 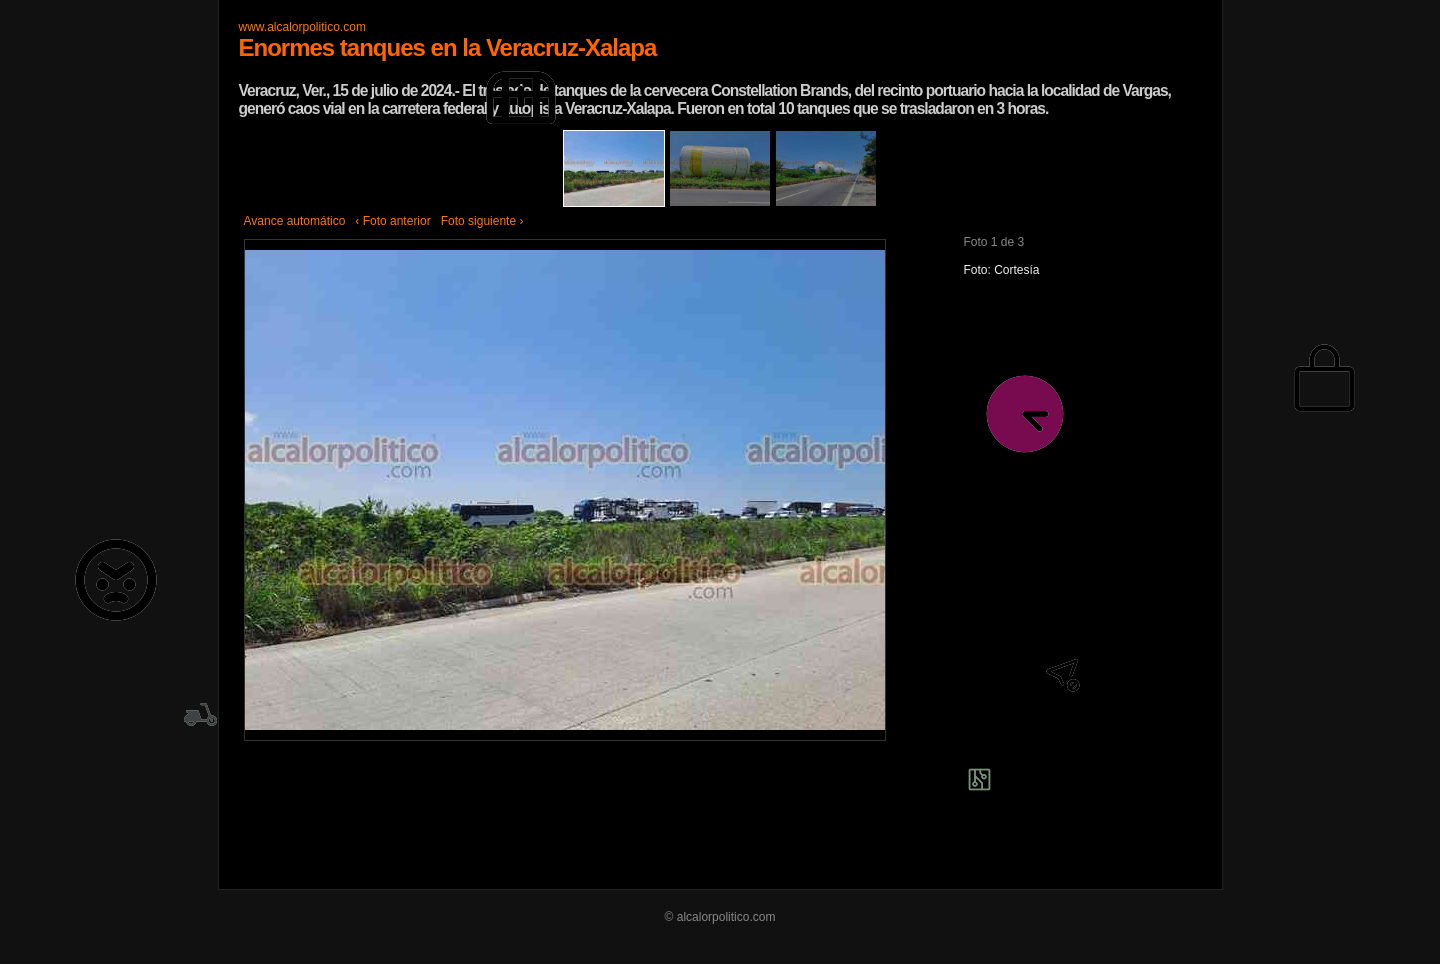 What do you see at coordinates (200, 715) in the screenshot?
I see `select moped or scooter delivery` at bounding box center [200, 715].